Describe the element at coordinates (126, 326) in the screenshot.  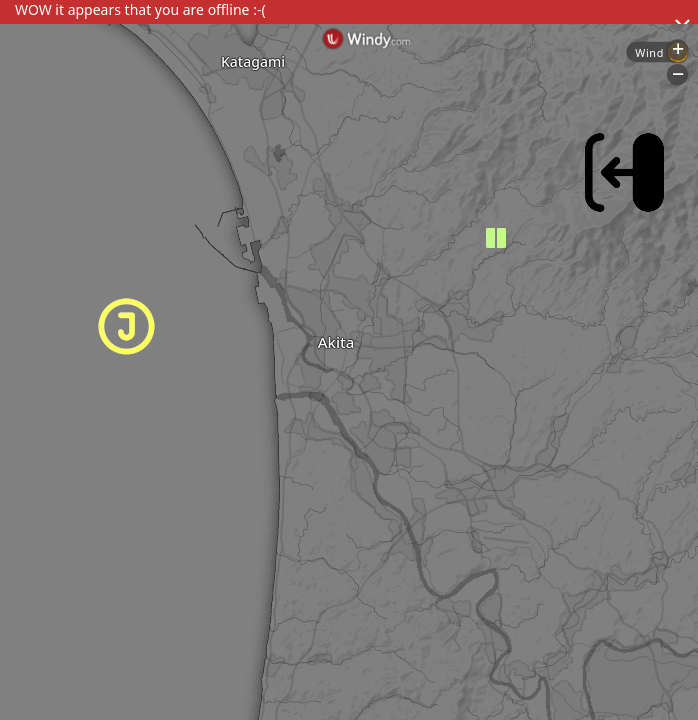
I see `indicates items or contacts starting with the letter J` at that location.